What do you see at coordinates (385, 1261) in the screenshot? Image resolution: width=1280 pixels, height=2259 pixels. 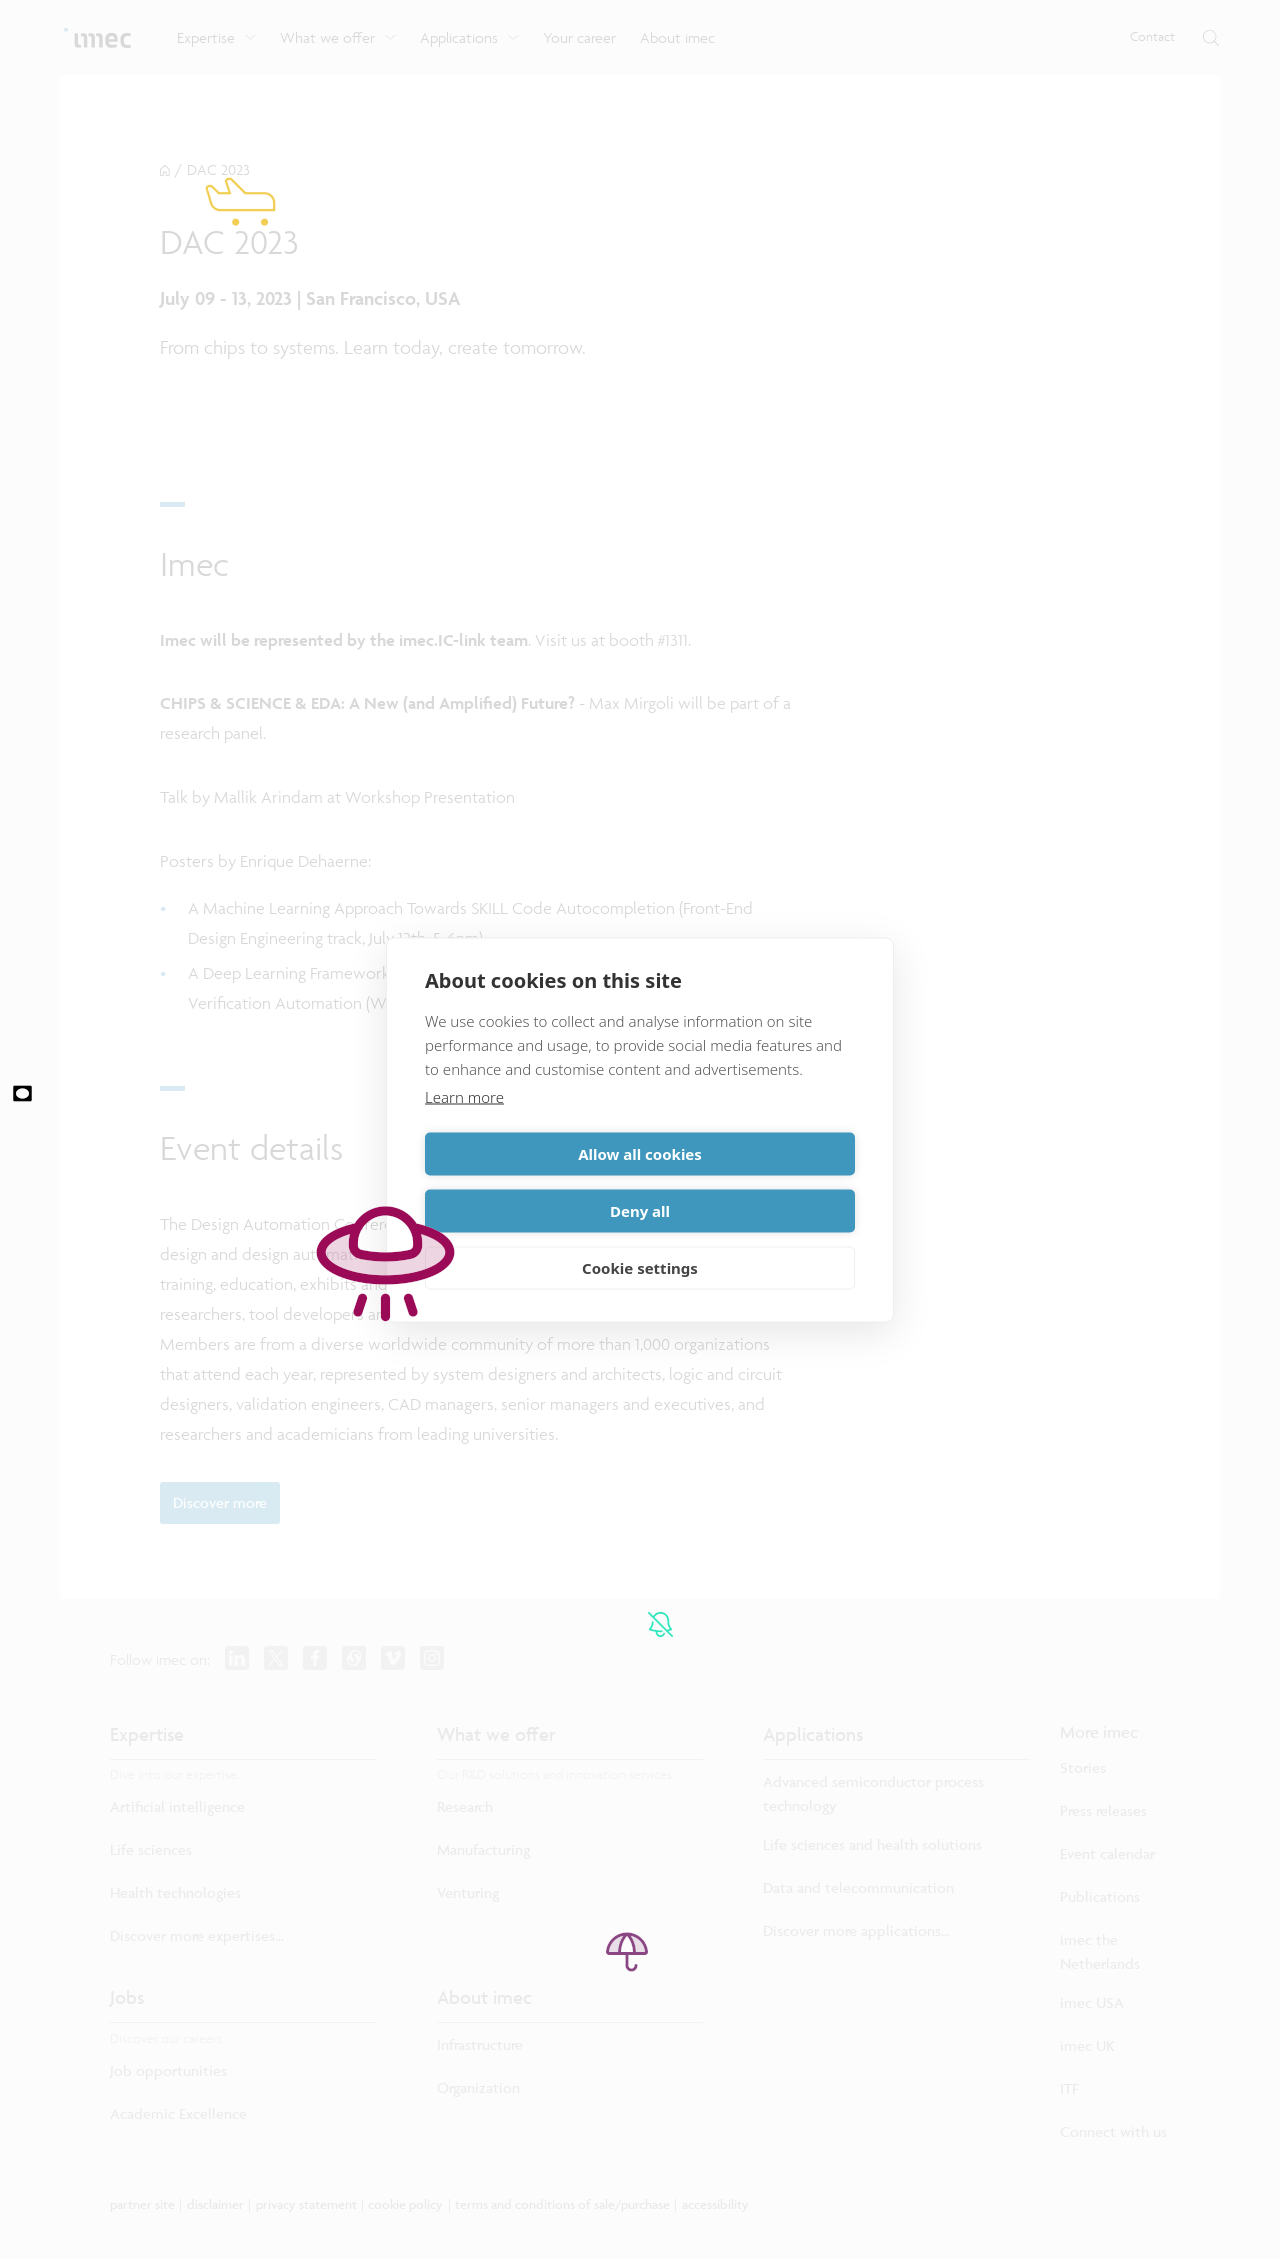 I see `access sci-fi or space-themed content` at bounding box center [385, 1261].